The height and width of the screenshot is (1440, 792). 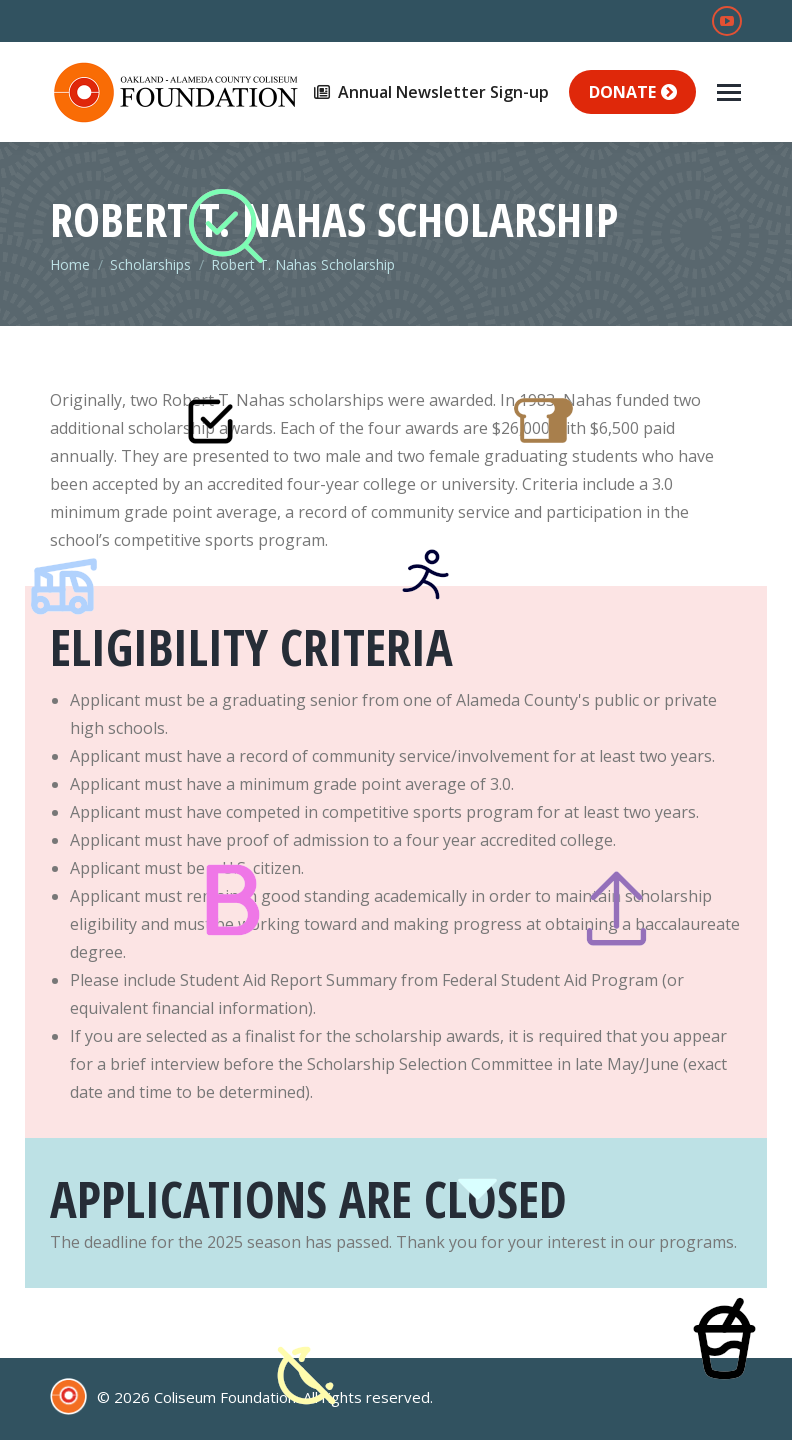 What do you see at coordinates (426, 573) in the screenshot?
I see `start a run or workout activity` at bounding box center [426, 573].